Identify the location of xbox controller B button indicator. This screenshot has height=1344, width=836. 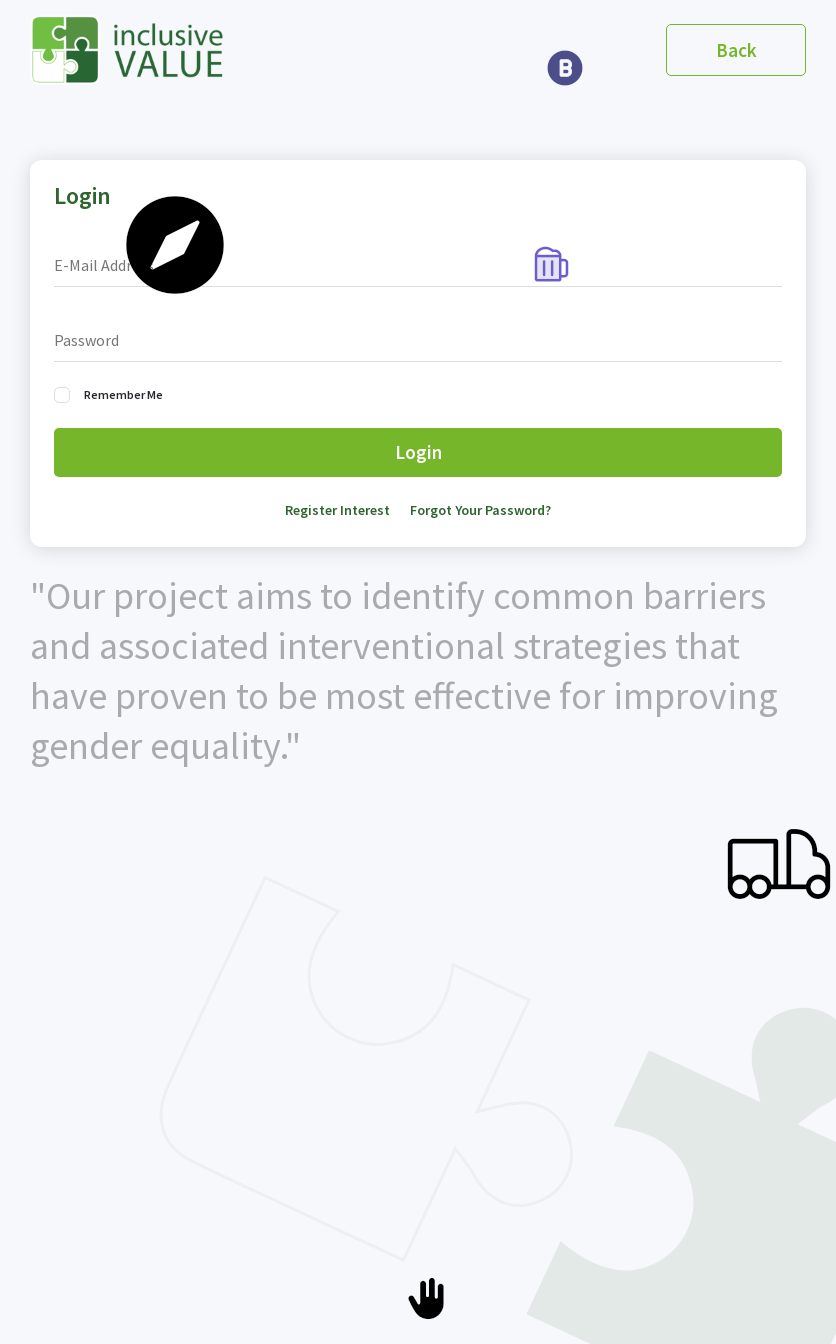
(565, 68).